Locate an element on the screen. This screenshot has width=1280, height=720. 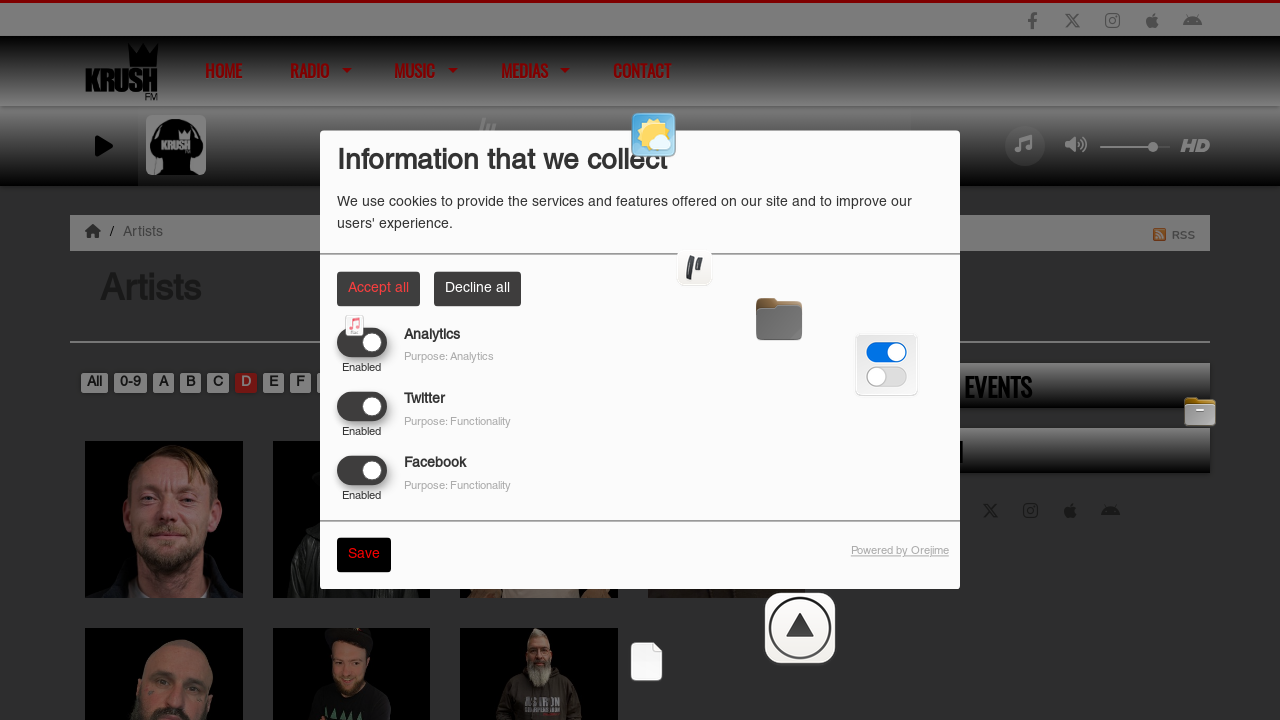
open the weather app is located at coordinates (653, 134).